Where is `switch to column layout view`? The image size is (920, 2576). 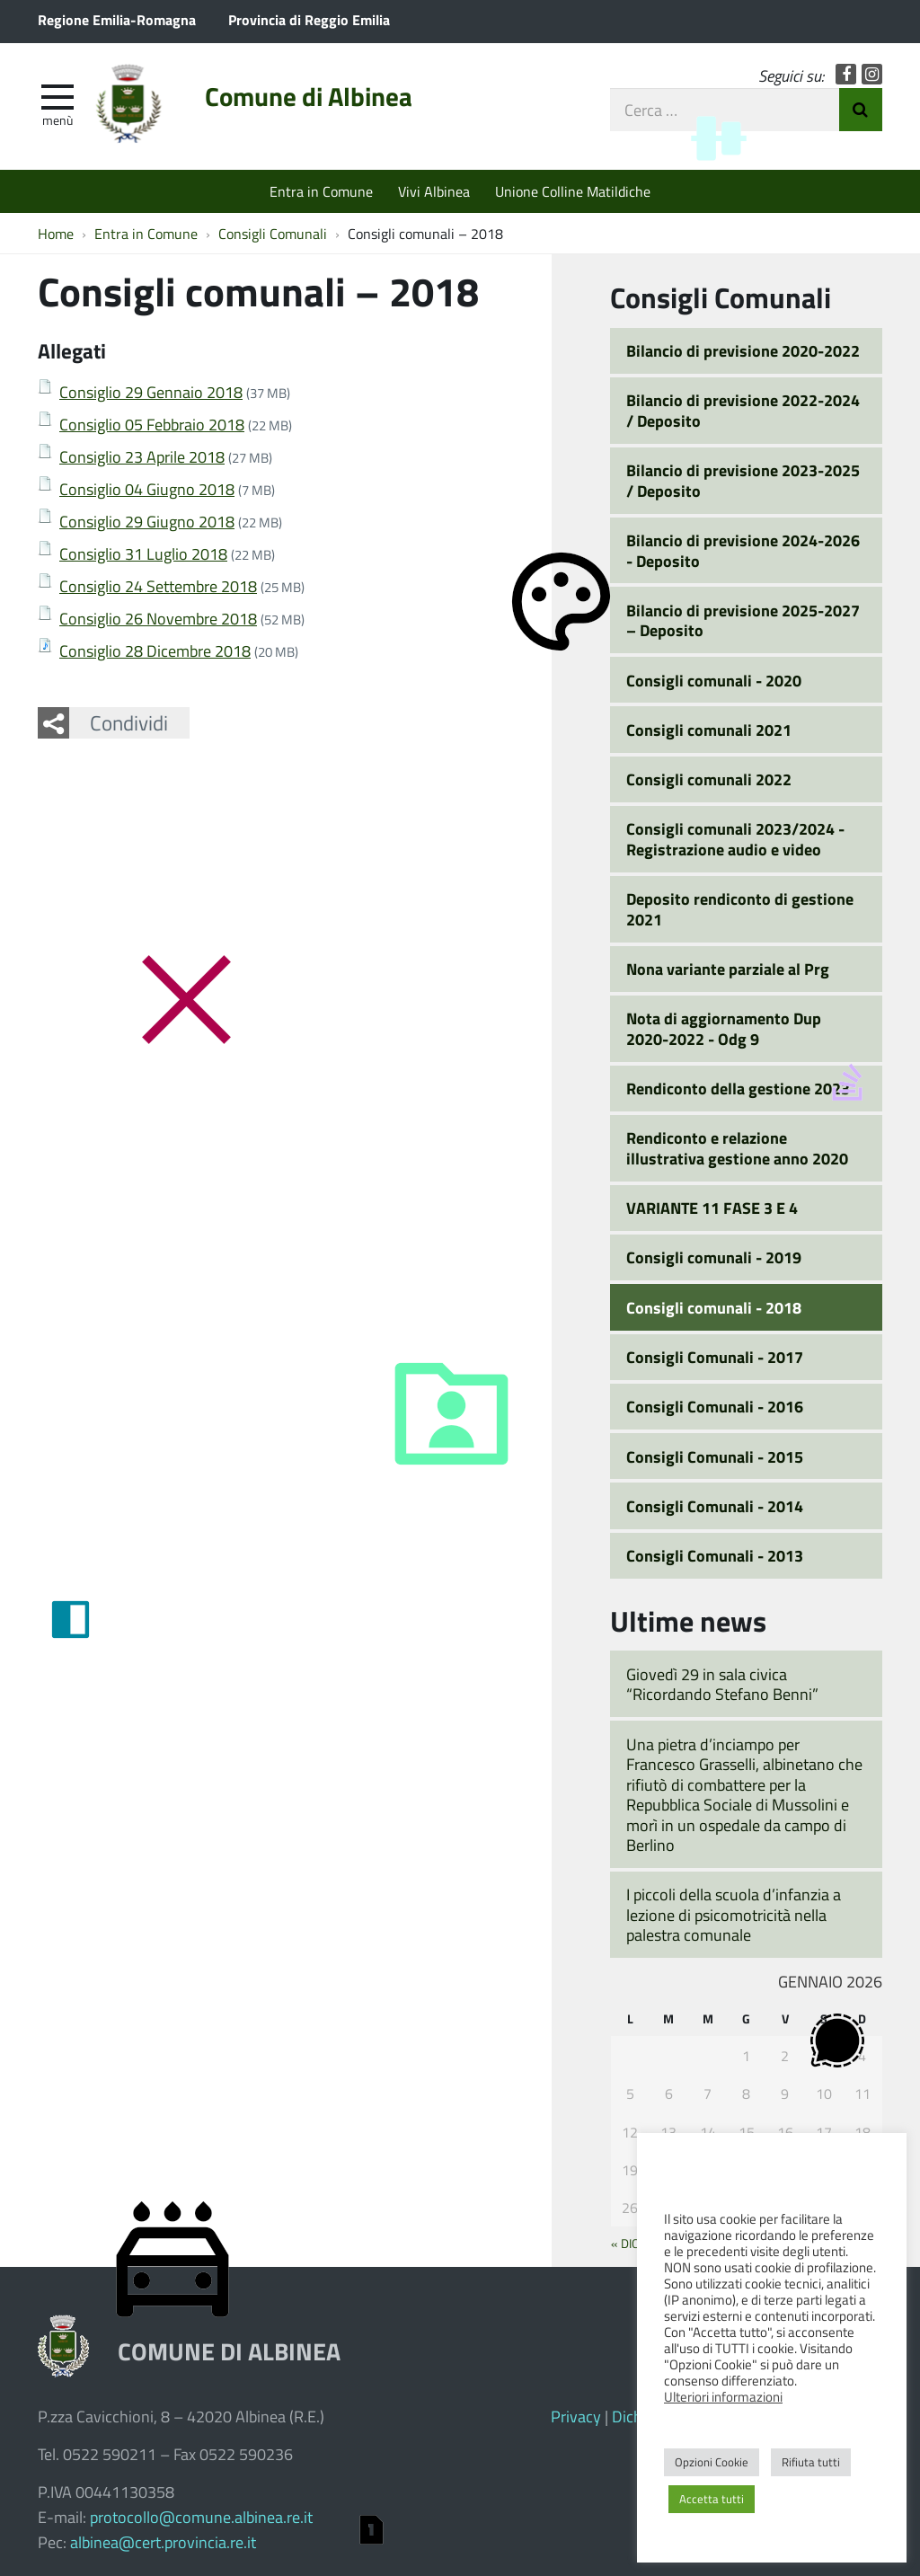
switch to column layout view is located at coordinates (70, 1619).